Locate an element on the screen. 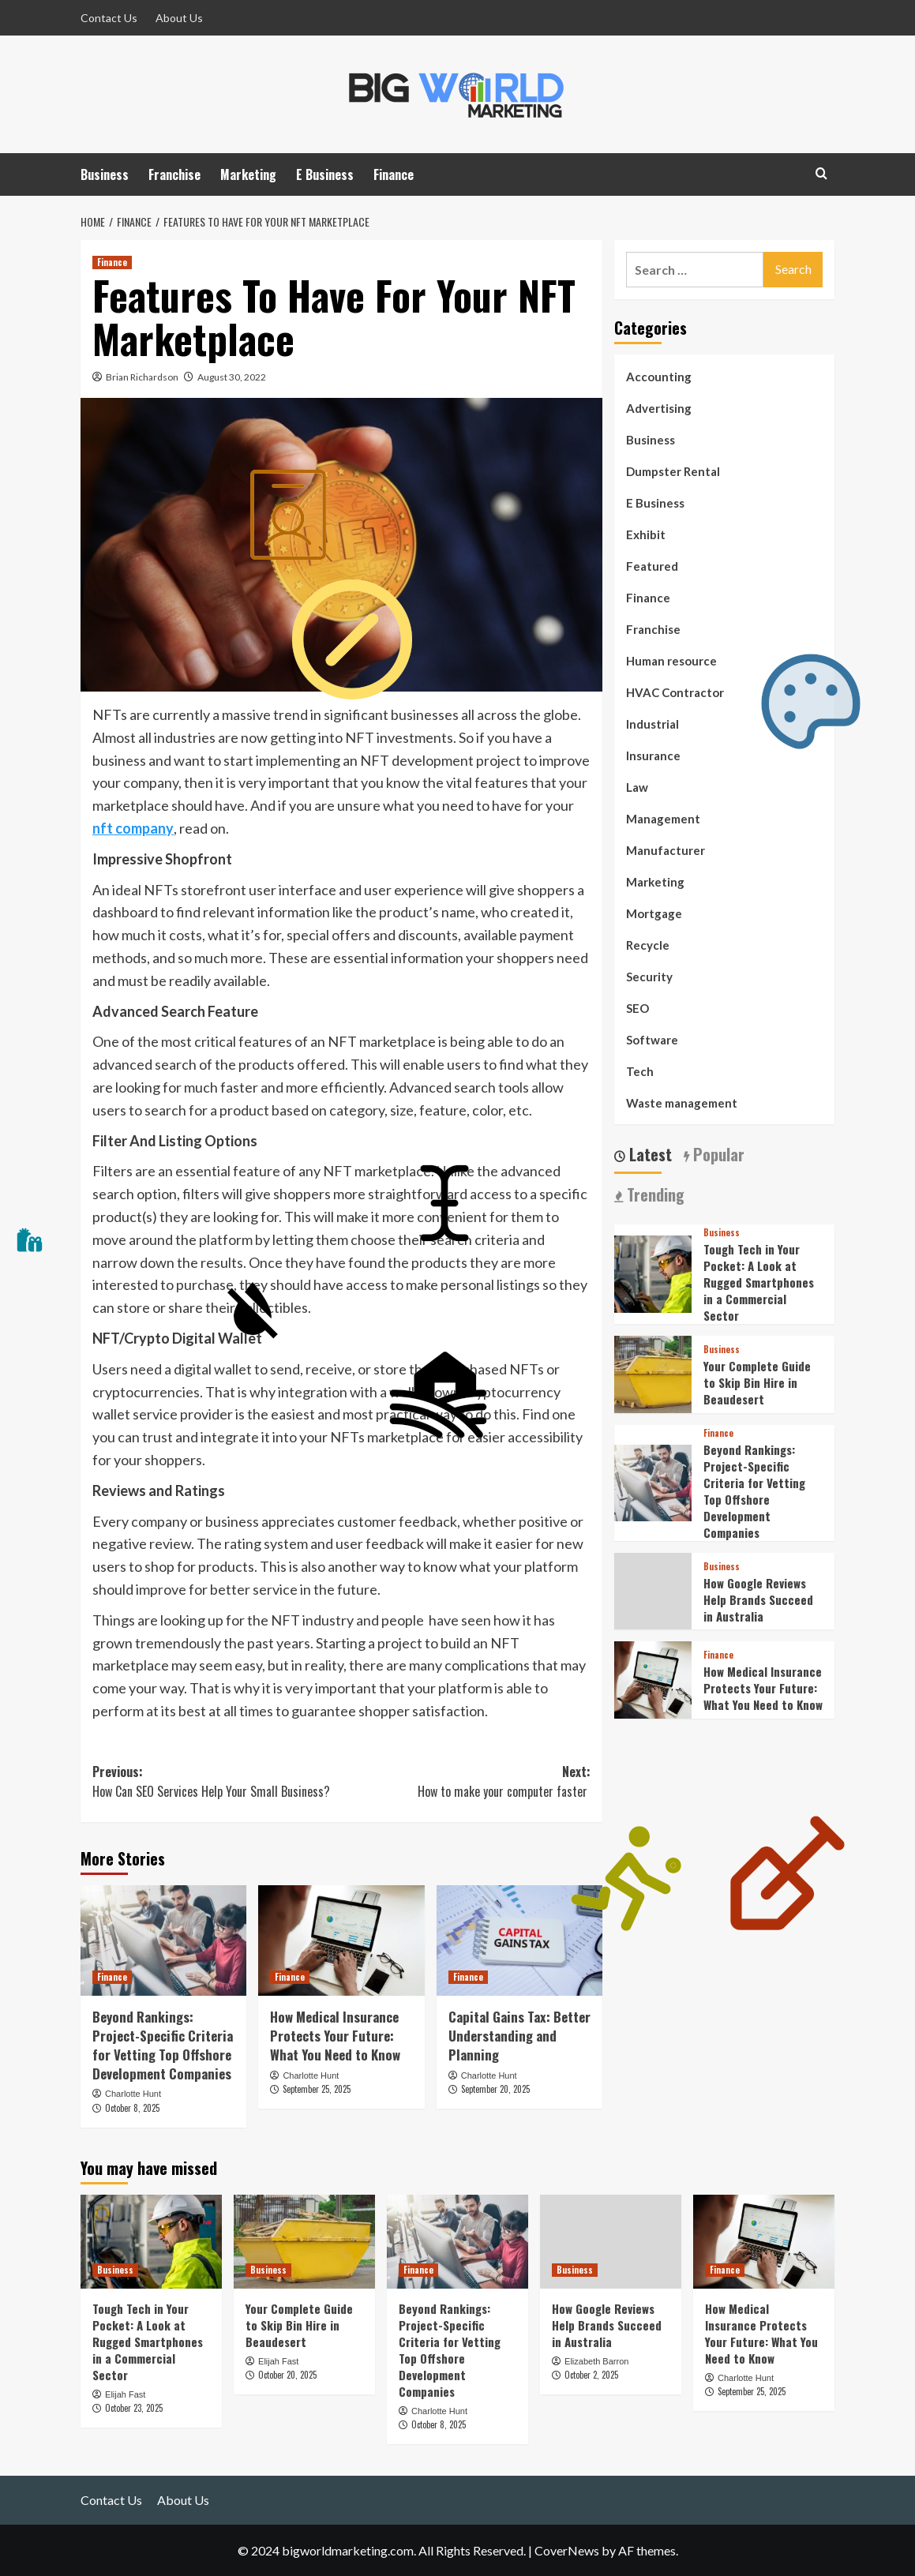  text input field is active is located at coordinates (444, 1203).